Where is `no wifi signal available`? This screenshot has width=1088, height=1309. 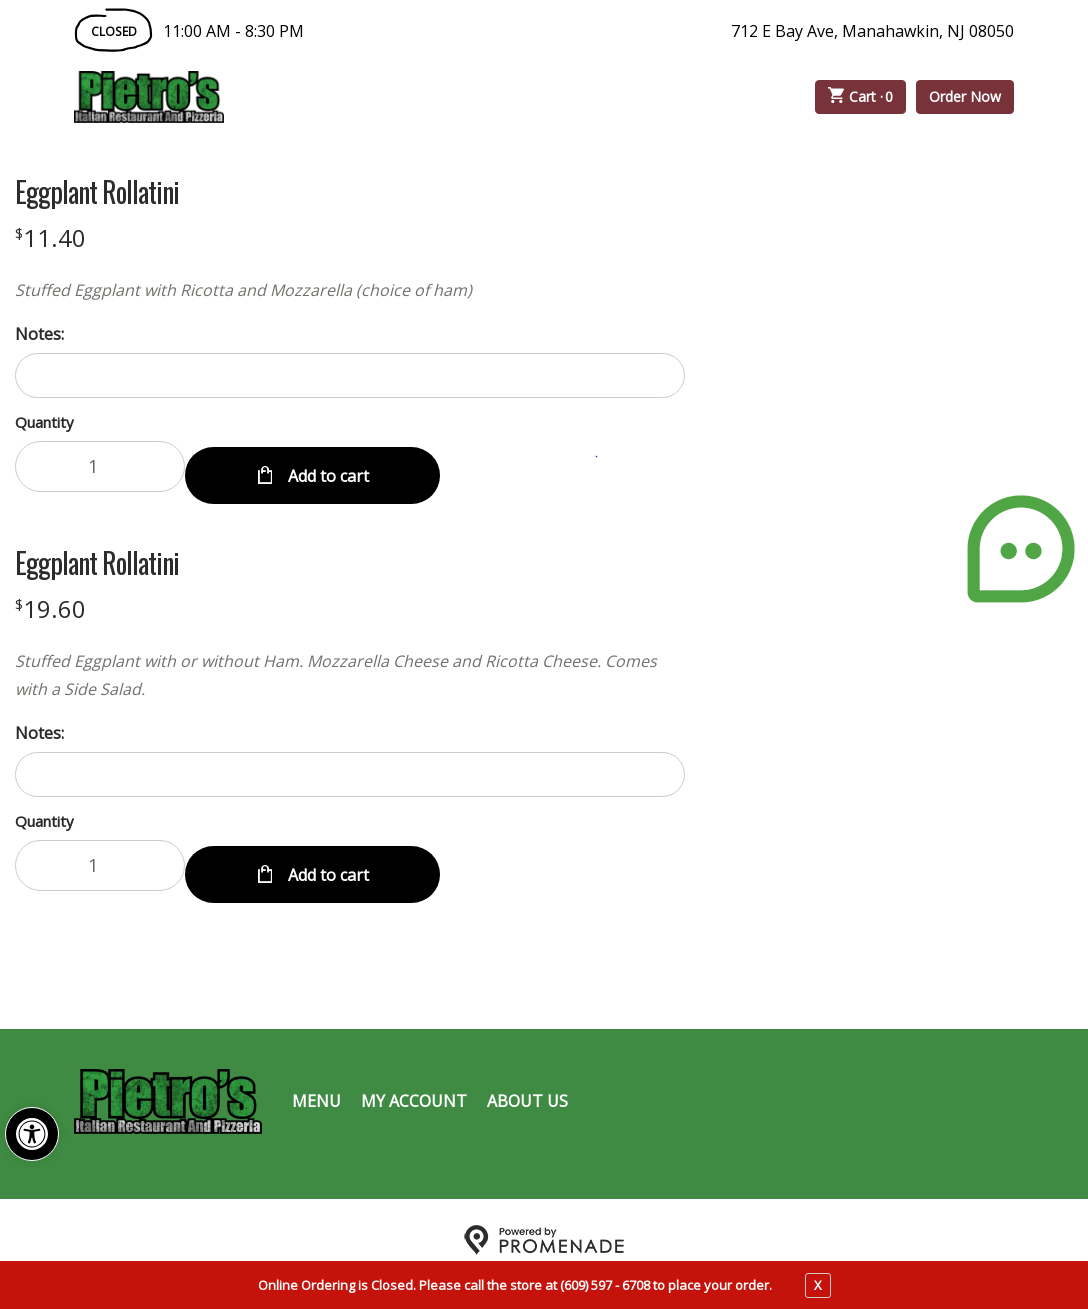
no wifi signal available is located at coordinates (596, 448).